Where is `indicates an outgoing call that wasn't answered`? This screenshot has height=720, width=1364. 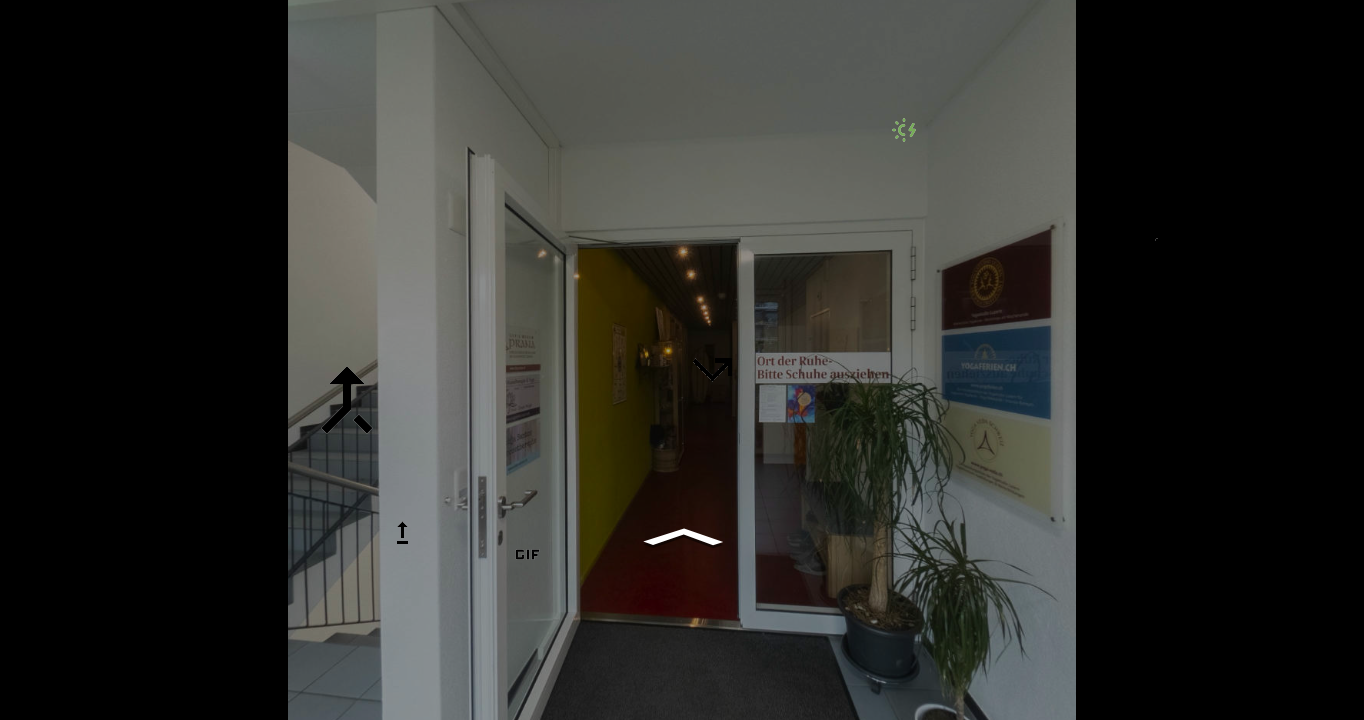 indicates an outgoing call that wasn't answered is located at coordinates (712, 369).